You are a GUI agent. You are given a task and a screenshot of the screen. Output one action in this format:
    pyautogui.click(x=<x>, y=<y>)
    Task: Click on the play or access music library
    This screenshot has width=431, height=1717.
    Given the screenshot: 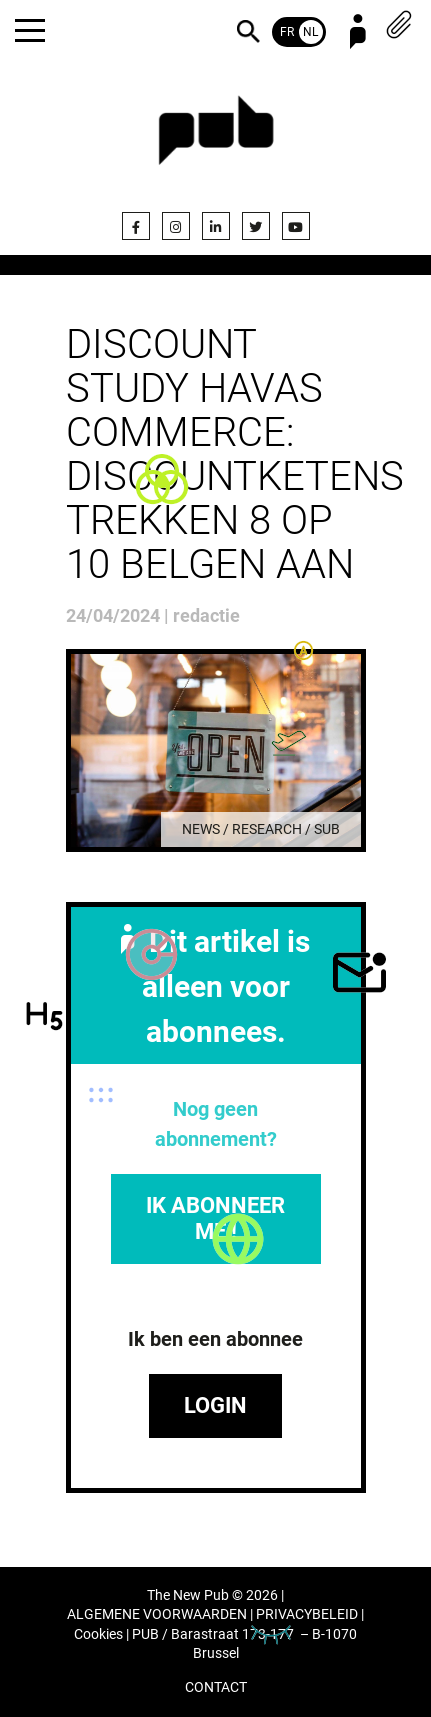 What is the action you would take?
    pyautogui.click(x=151, y=954)
    